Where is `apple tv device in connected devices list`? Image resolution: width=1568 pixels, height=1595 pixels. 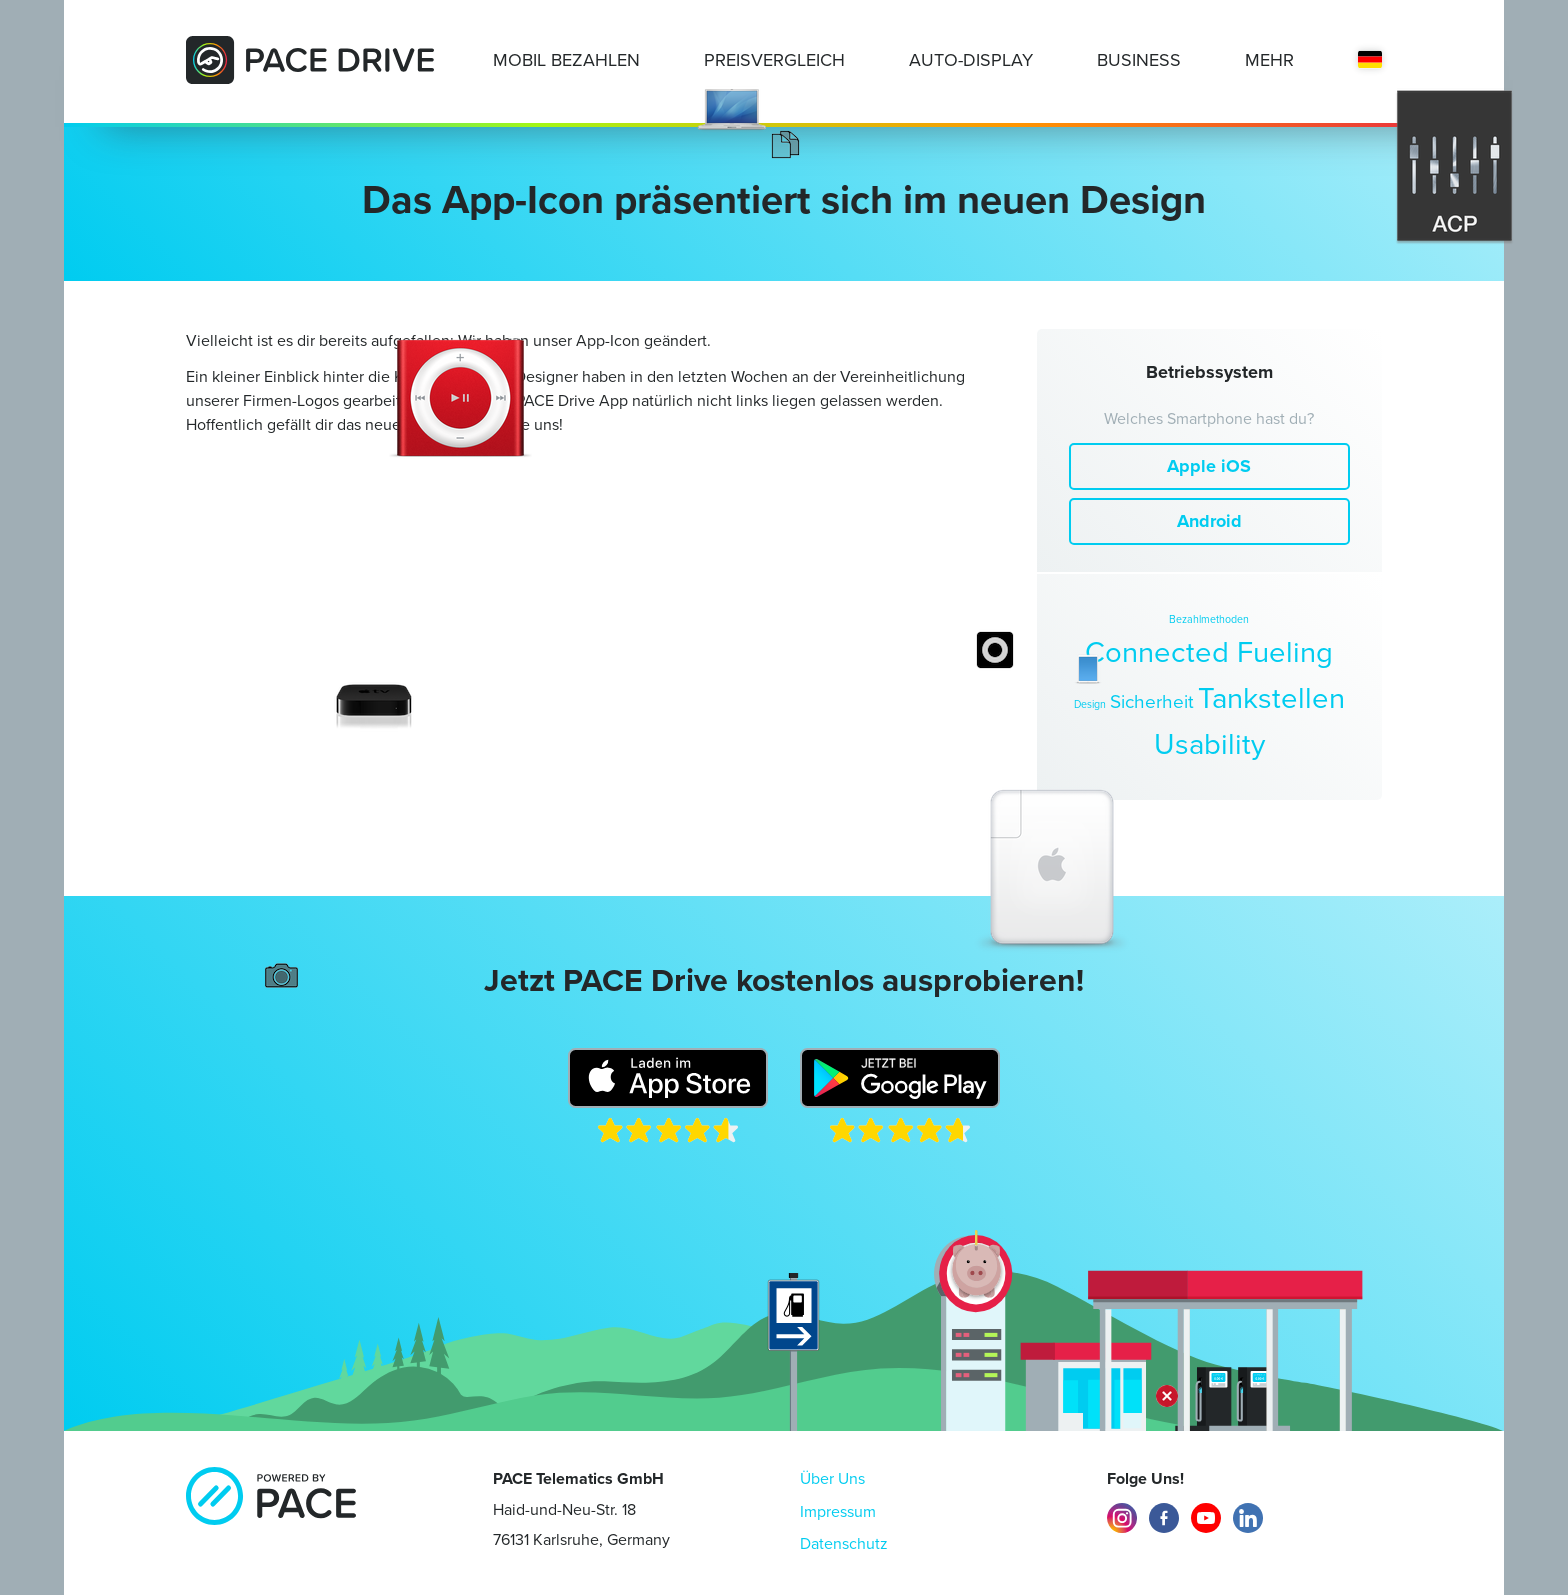 apple tv device in connected devices list is located at coordinates (374, 708).